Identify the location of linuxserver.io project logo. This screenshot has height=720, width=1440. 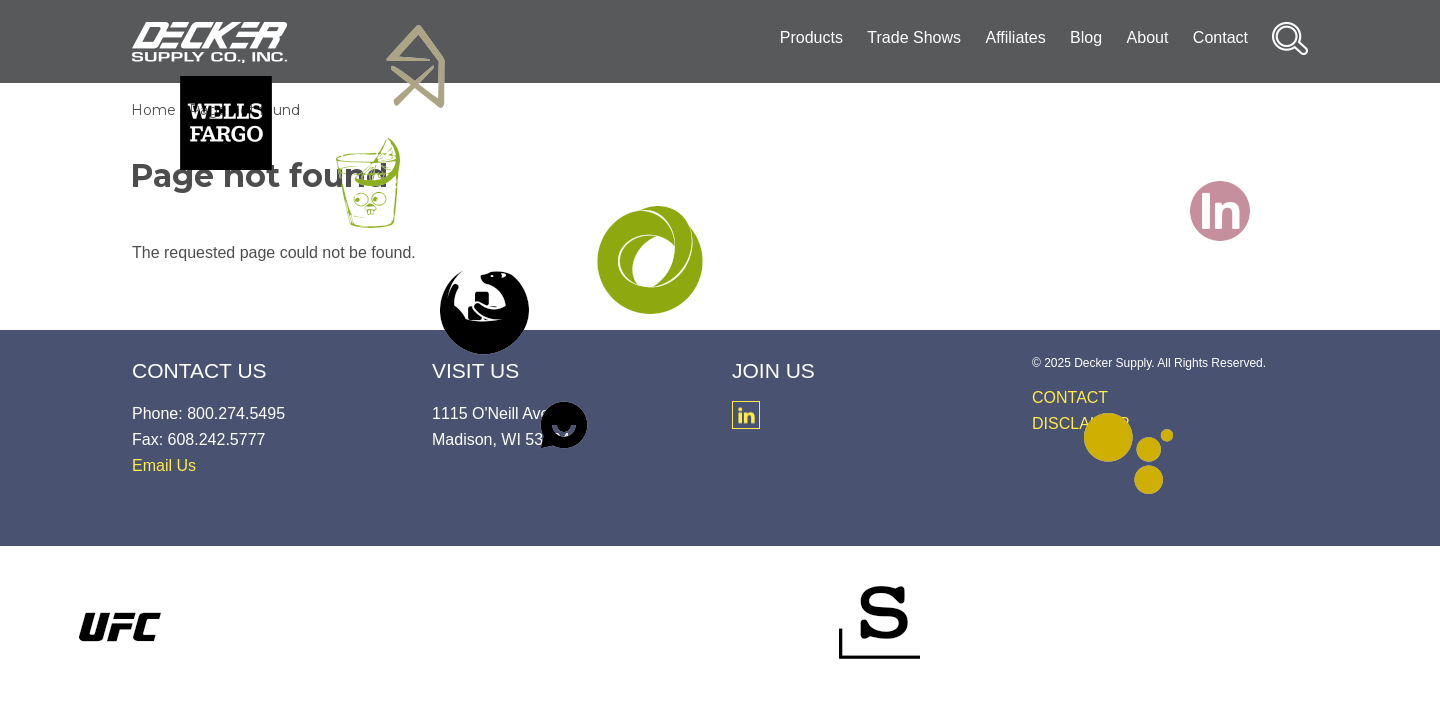
(484, 312).